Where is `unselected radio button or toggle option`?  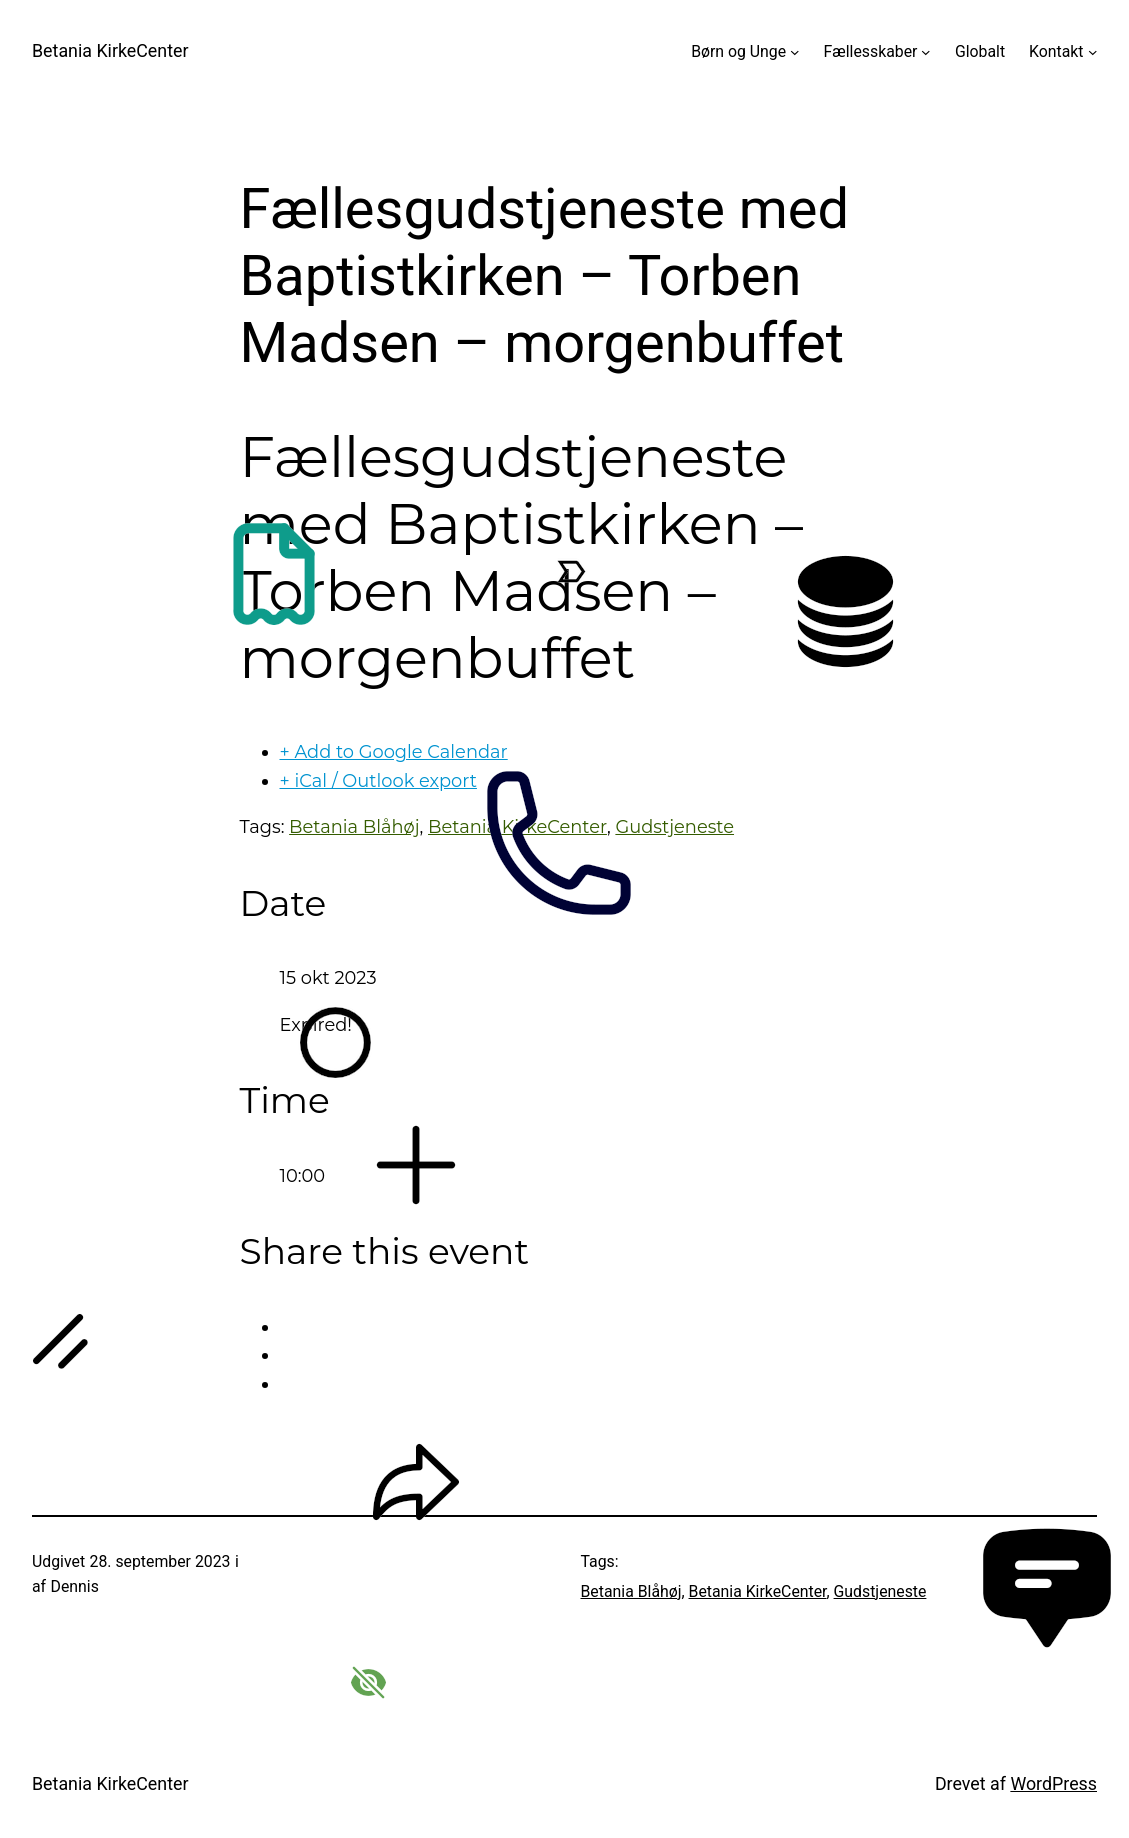
unselected radio button or toggle option is located at coordinates (335, 1042).